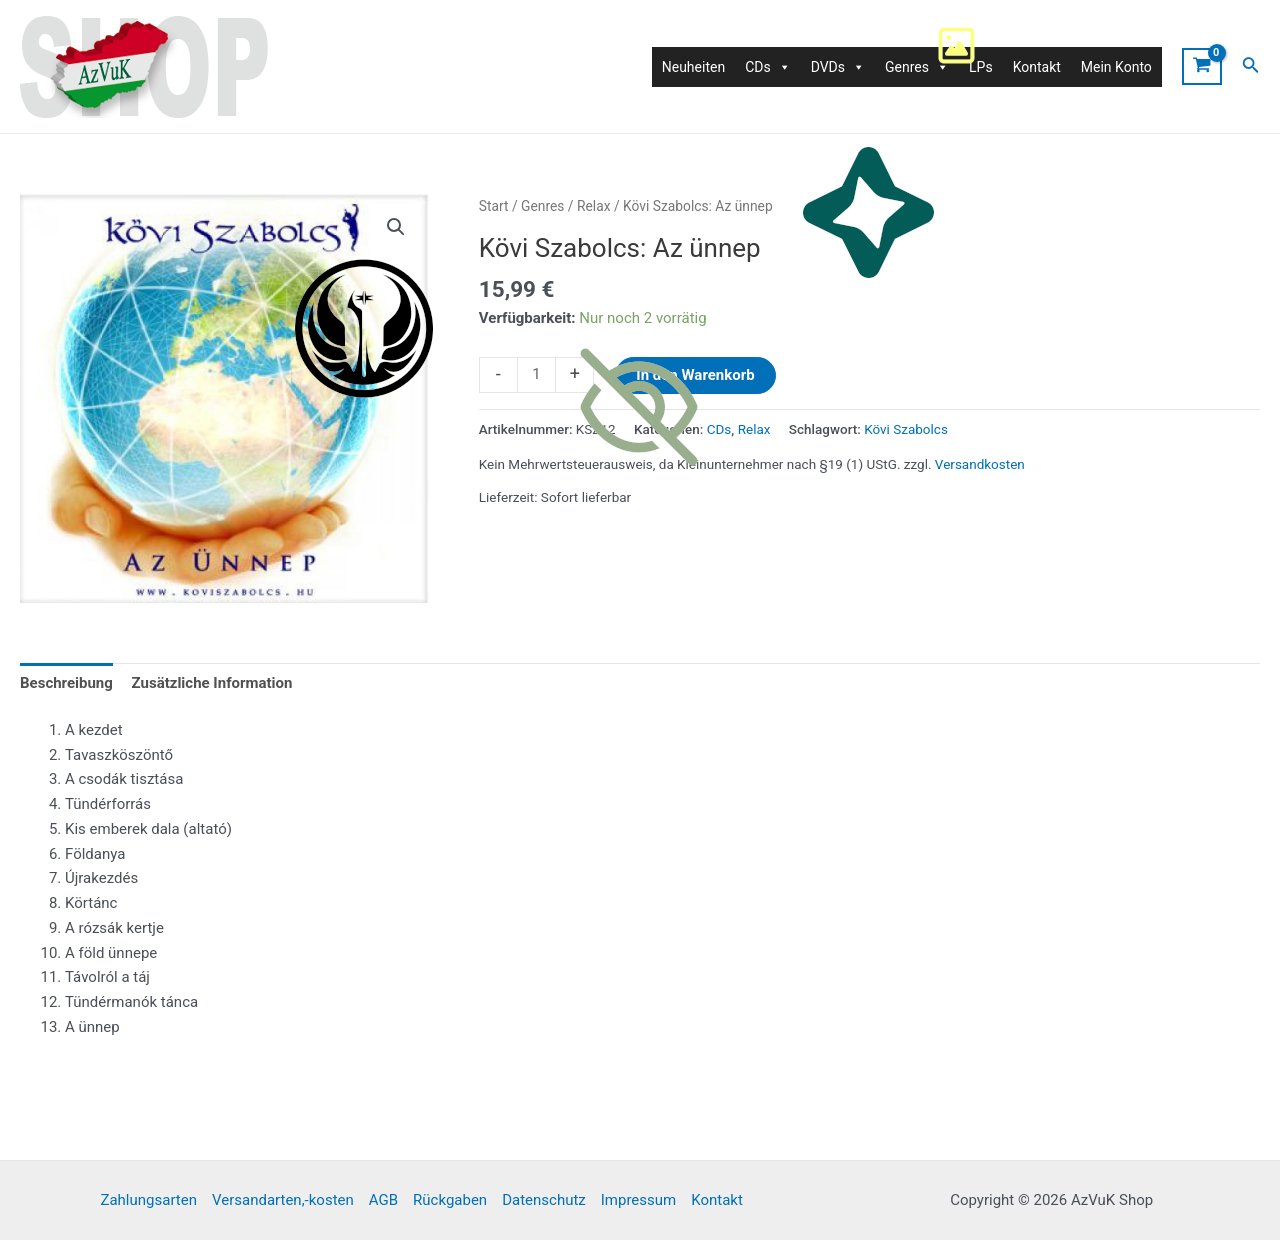 The width and height of the screenshot is (1280, 1240). Describe the element at coordinates (868, 212) in the screenshot. I see `codemagic CI/CD platform logo` at that location.